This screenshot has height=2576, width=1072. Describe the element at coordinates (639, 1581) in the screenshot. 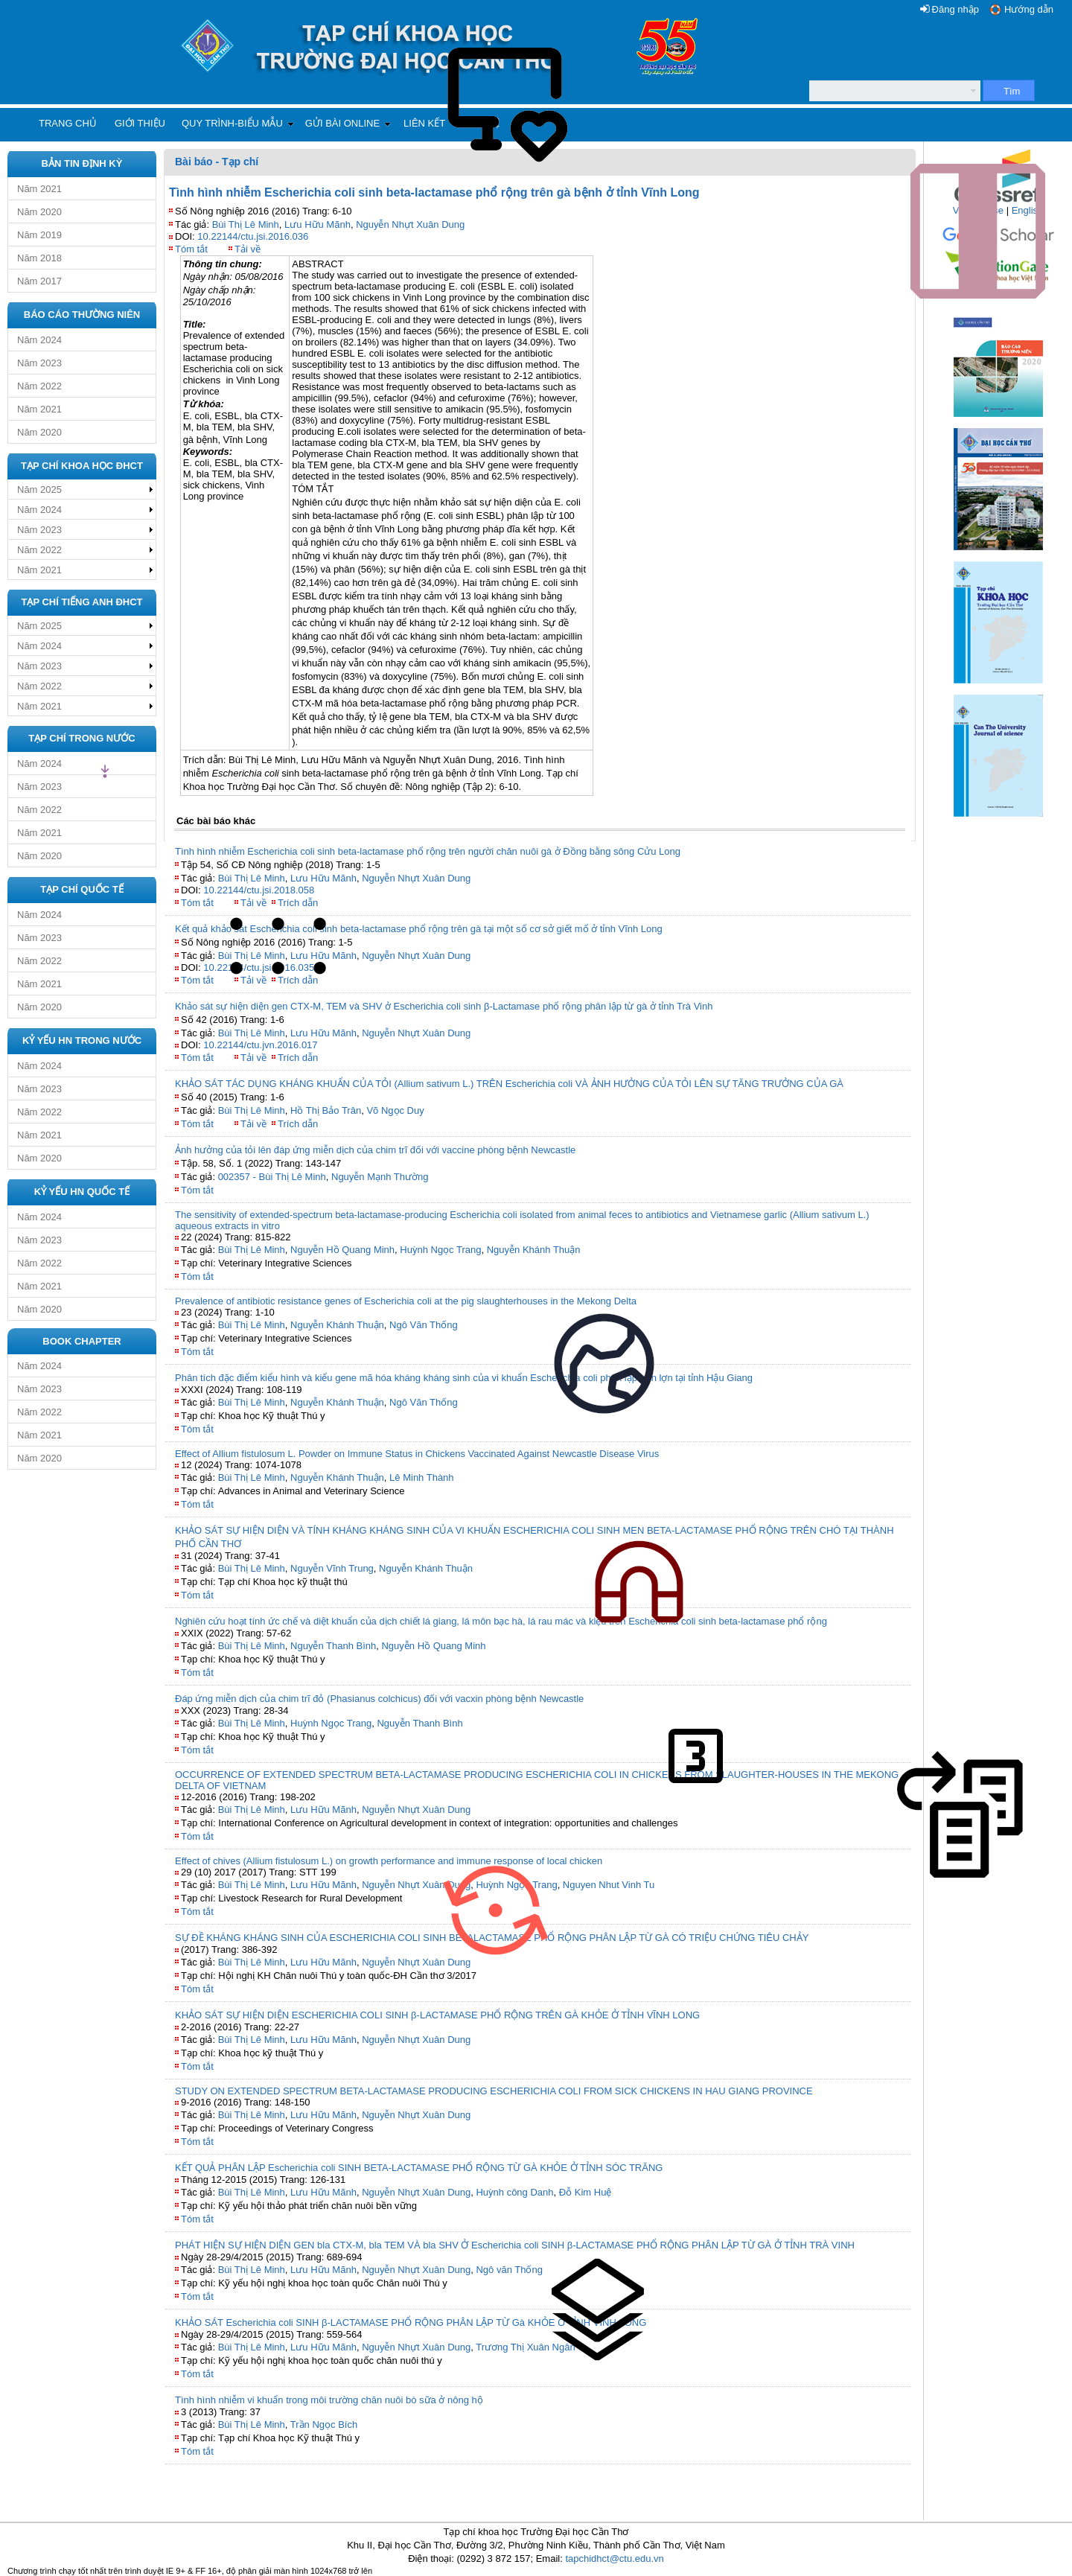

I see `toggle magnetic snapping for alignment` at that location.